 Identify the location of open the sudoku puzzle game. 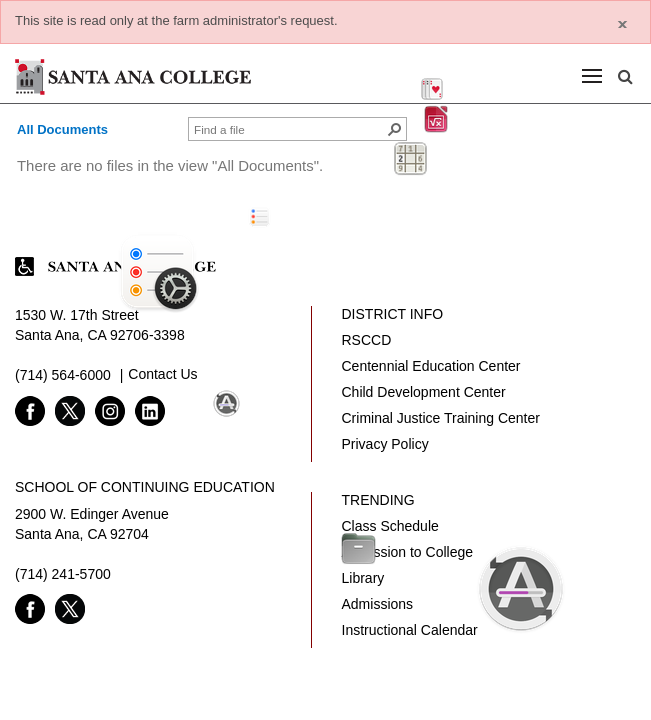
(410, 158).